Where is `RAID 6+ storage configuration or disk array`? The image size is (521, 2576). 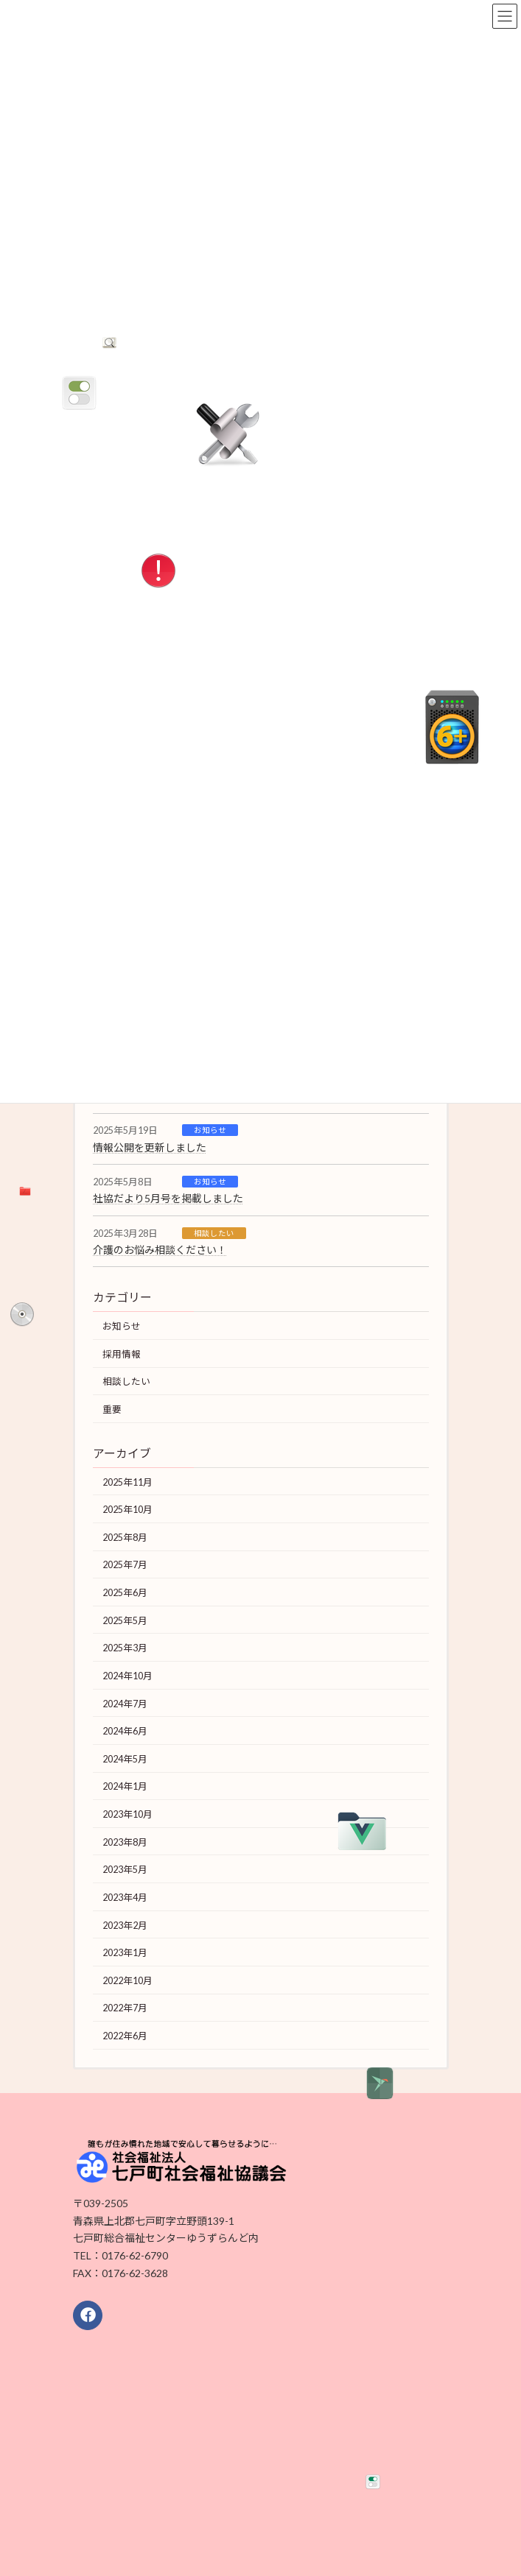
RAID 6+ storage configuration or disk array is located at coordinates (452, 727).